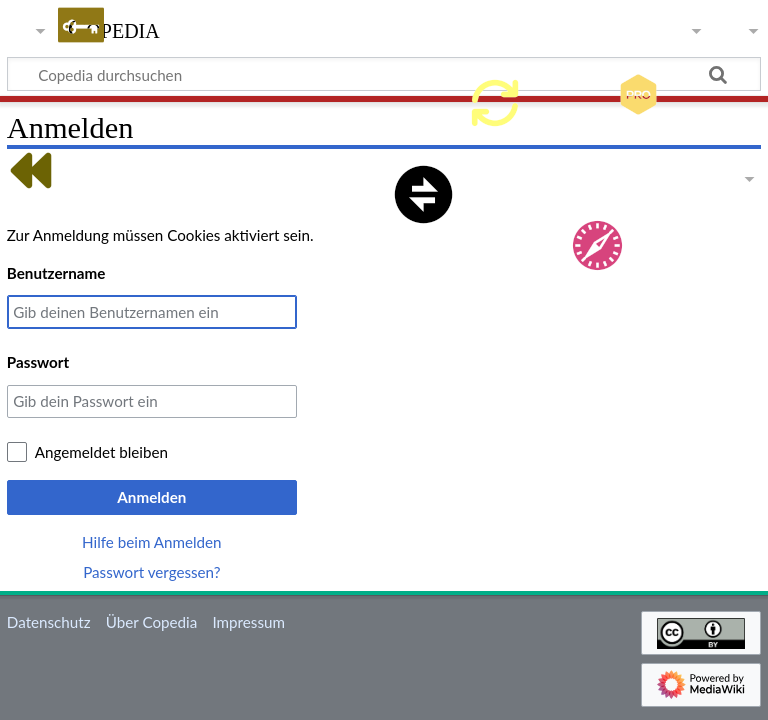  I want to click on skip to previous track, so click(33, 170).